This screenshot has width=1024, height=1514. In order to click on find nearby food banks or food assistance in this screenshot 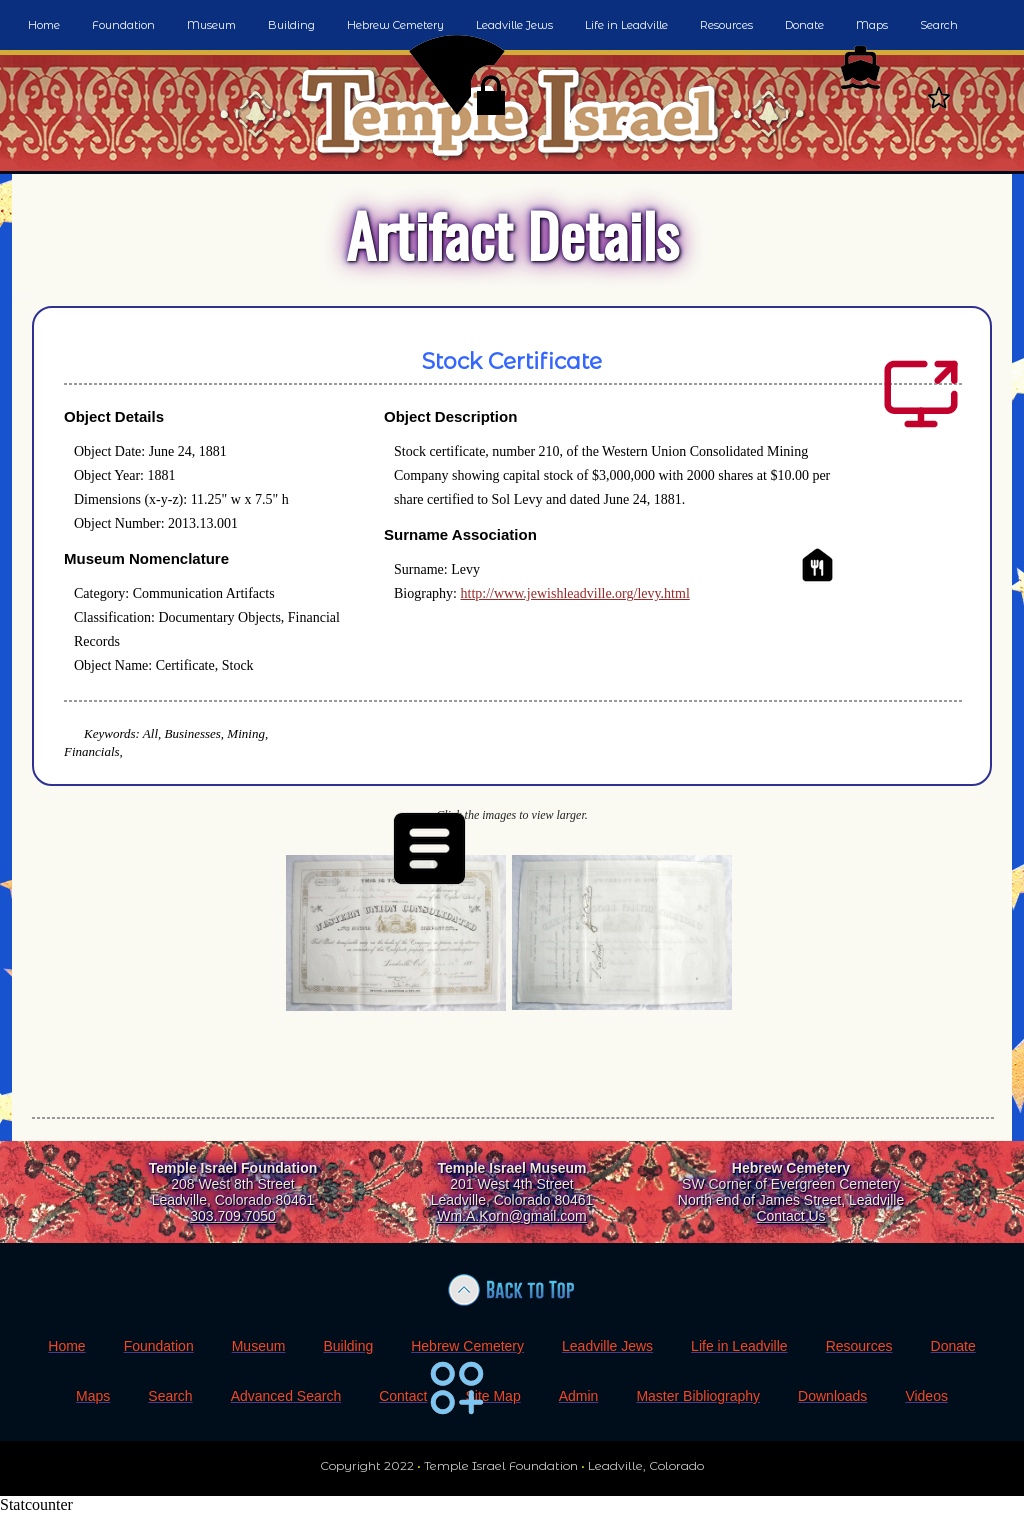, I will do `click(817, 564)`.